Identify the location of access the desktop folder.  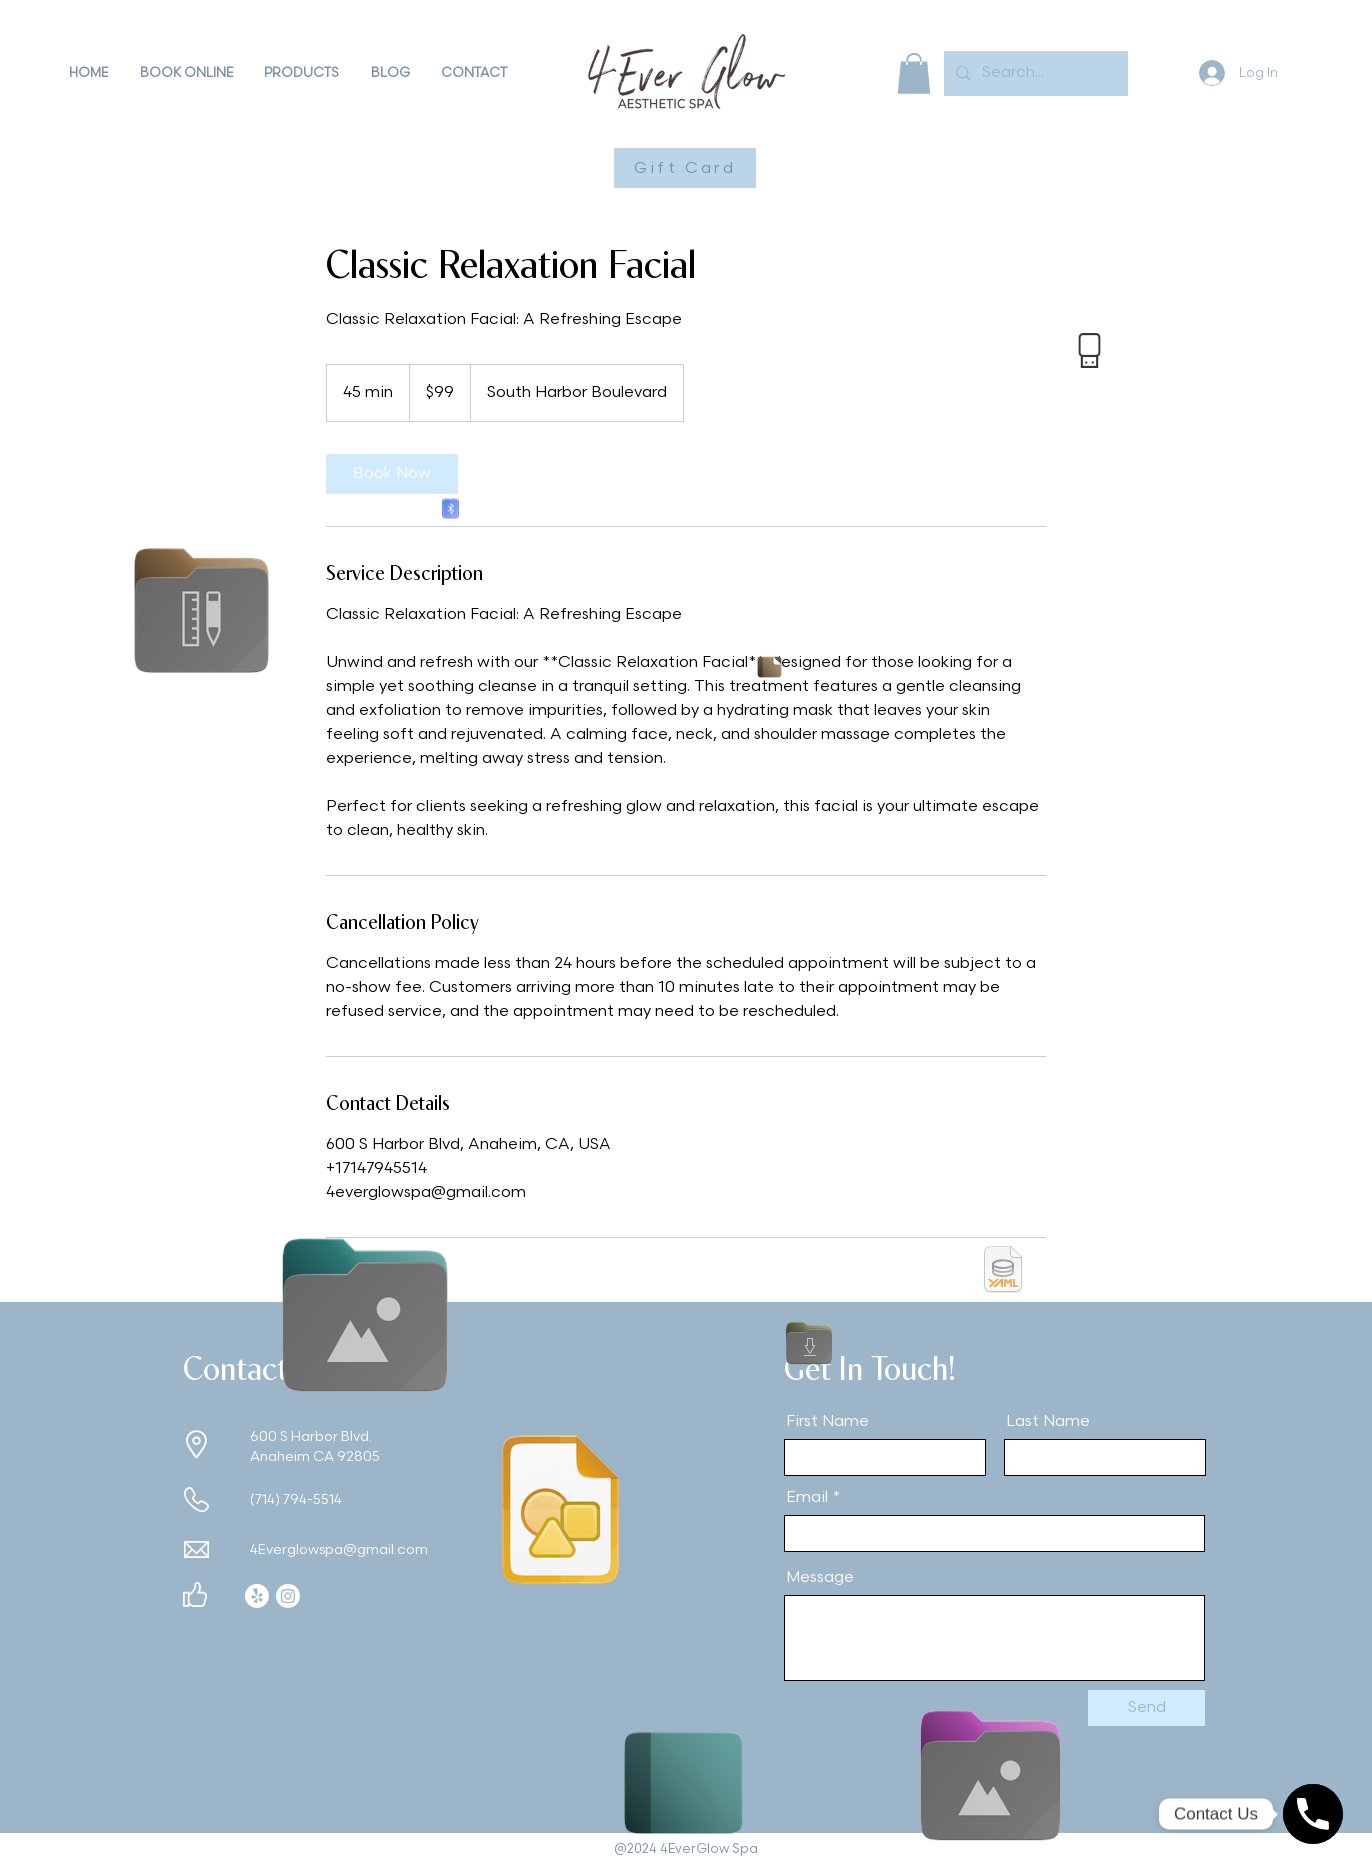
(683, 1778).